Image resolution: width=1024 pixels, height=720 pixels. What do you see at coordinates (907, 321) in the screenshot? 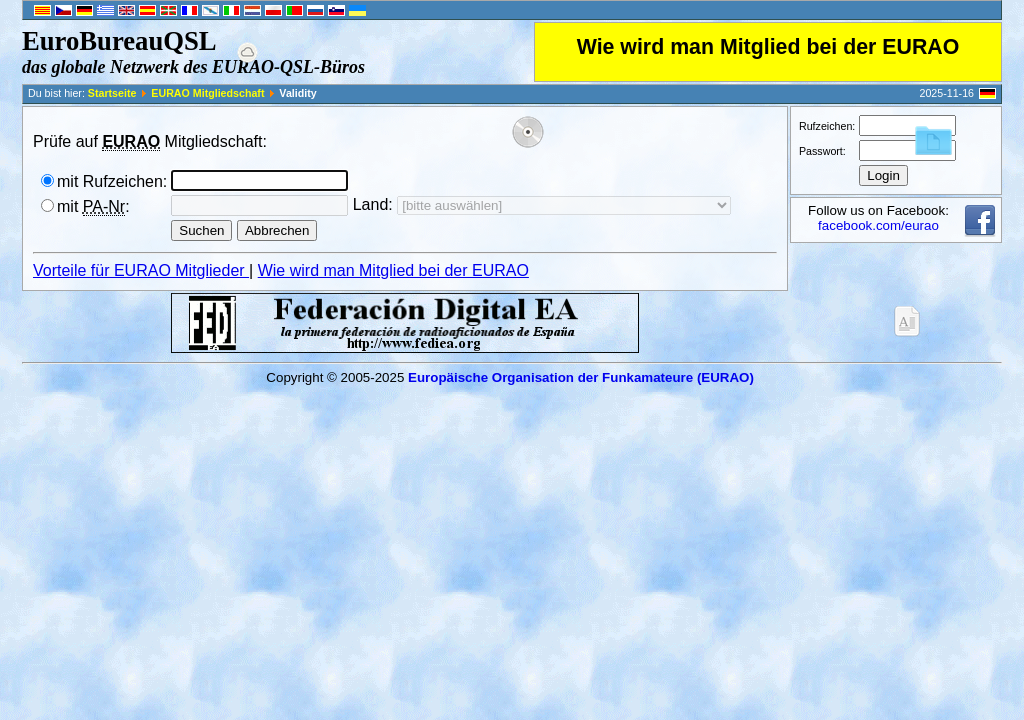
I see `a rich text or formatted document file` at bounding box center [907, 321].